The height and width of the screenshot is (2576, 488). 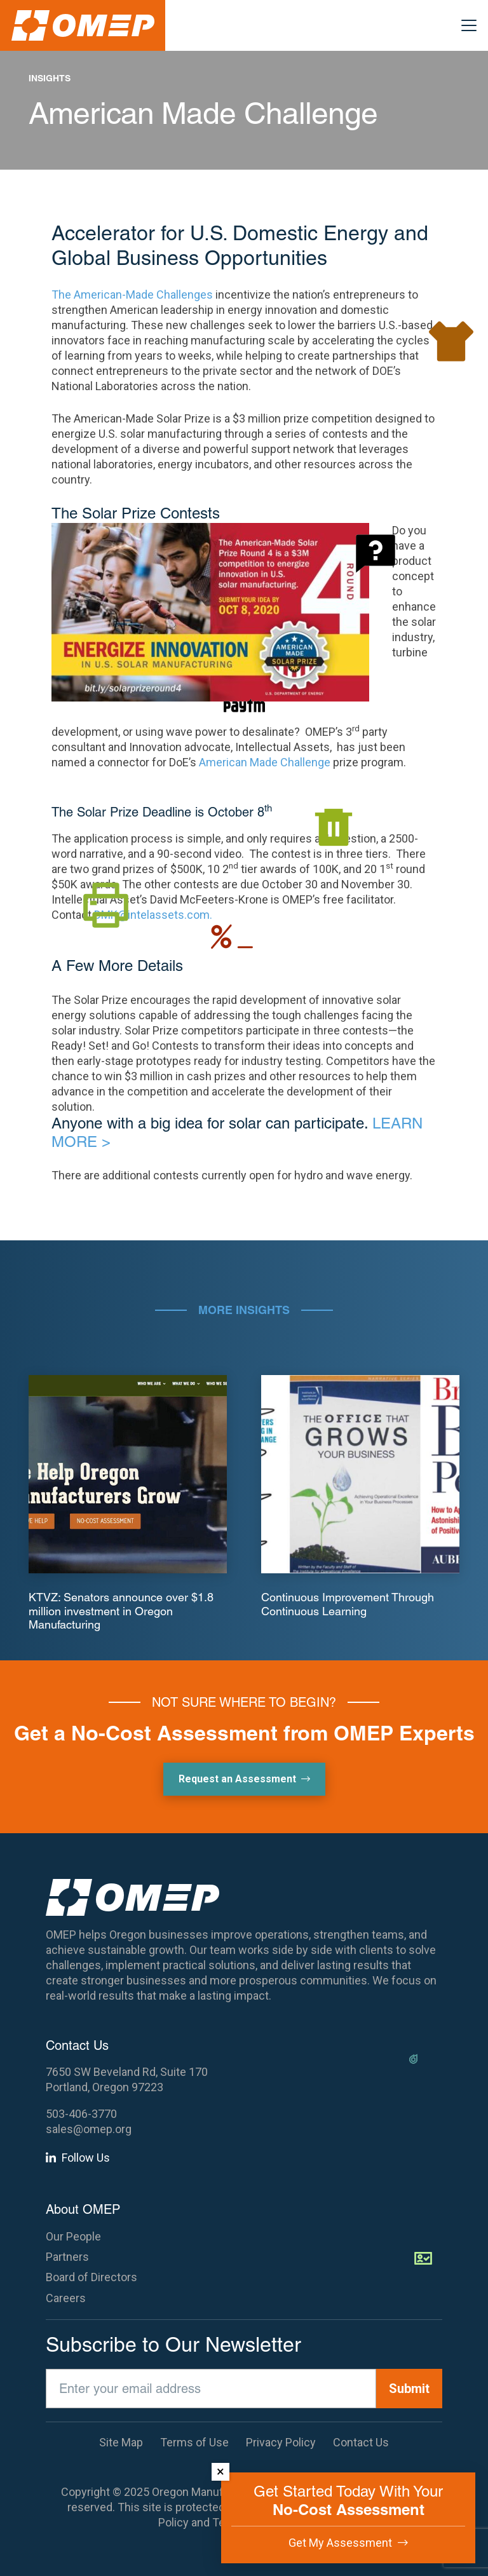 What do you see at coordinates (244, 705) in the screenshot?
I see `open Paytm payment app` at bounding box center [244, 705].